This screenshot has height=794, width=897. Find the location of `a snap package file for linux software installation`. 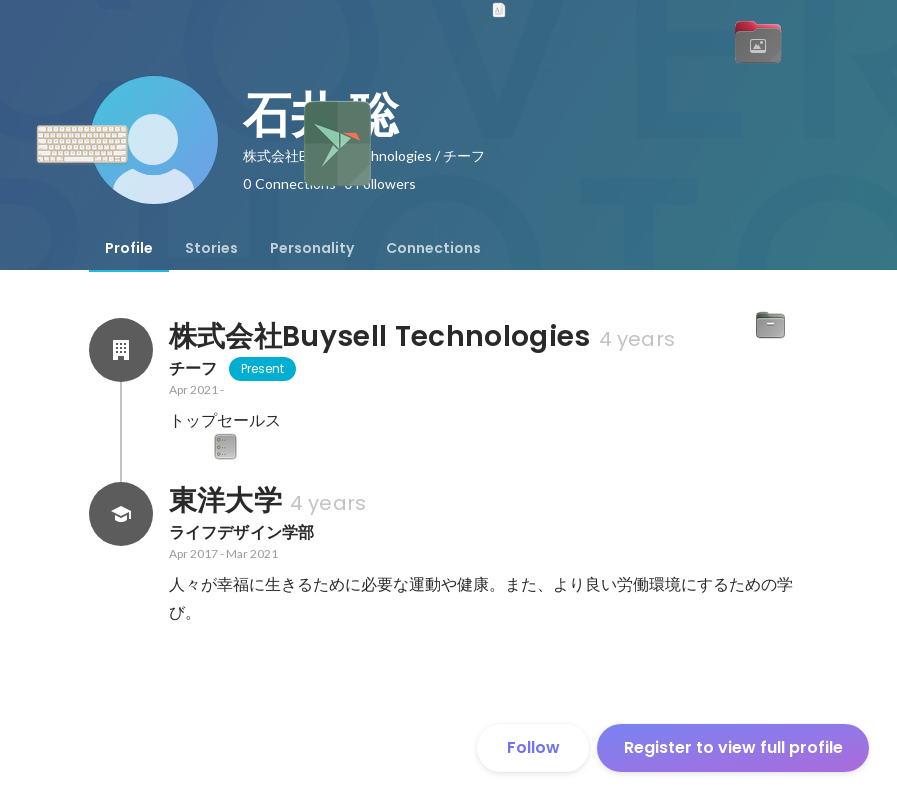

a snap package file for linux software installation is located at coordinates (337, 143).